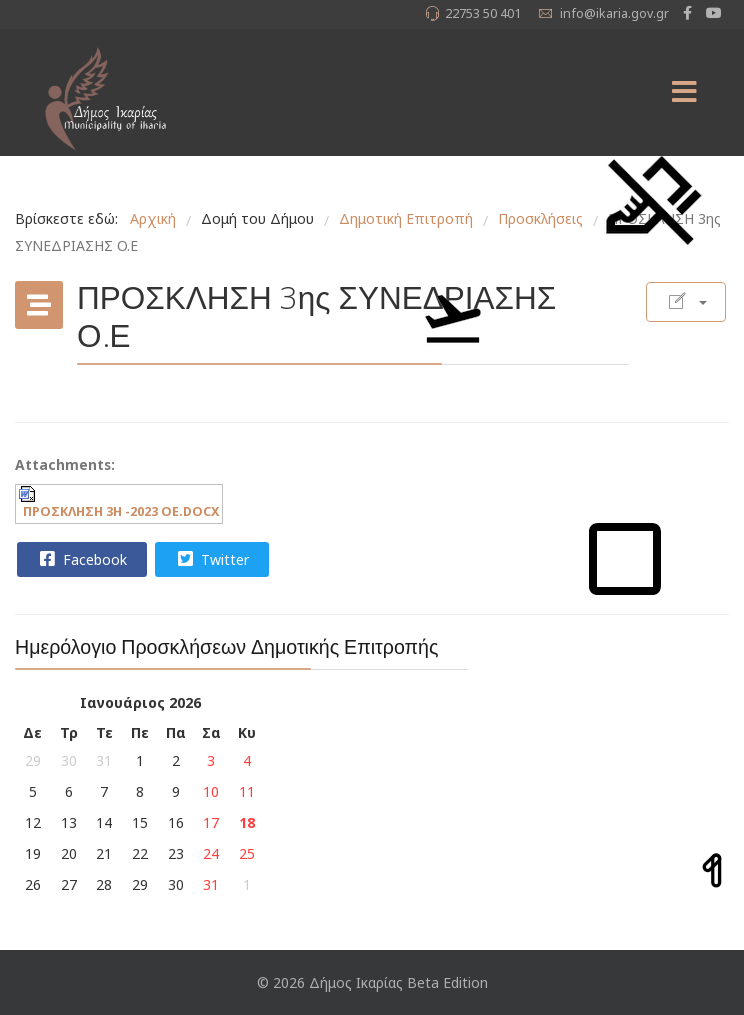 This screenshot has height=1015, width=744. I want to click on access google one subscription settings, so click(714, 870).